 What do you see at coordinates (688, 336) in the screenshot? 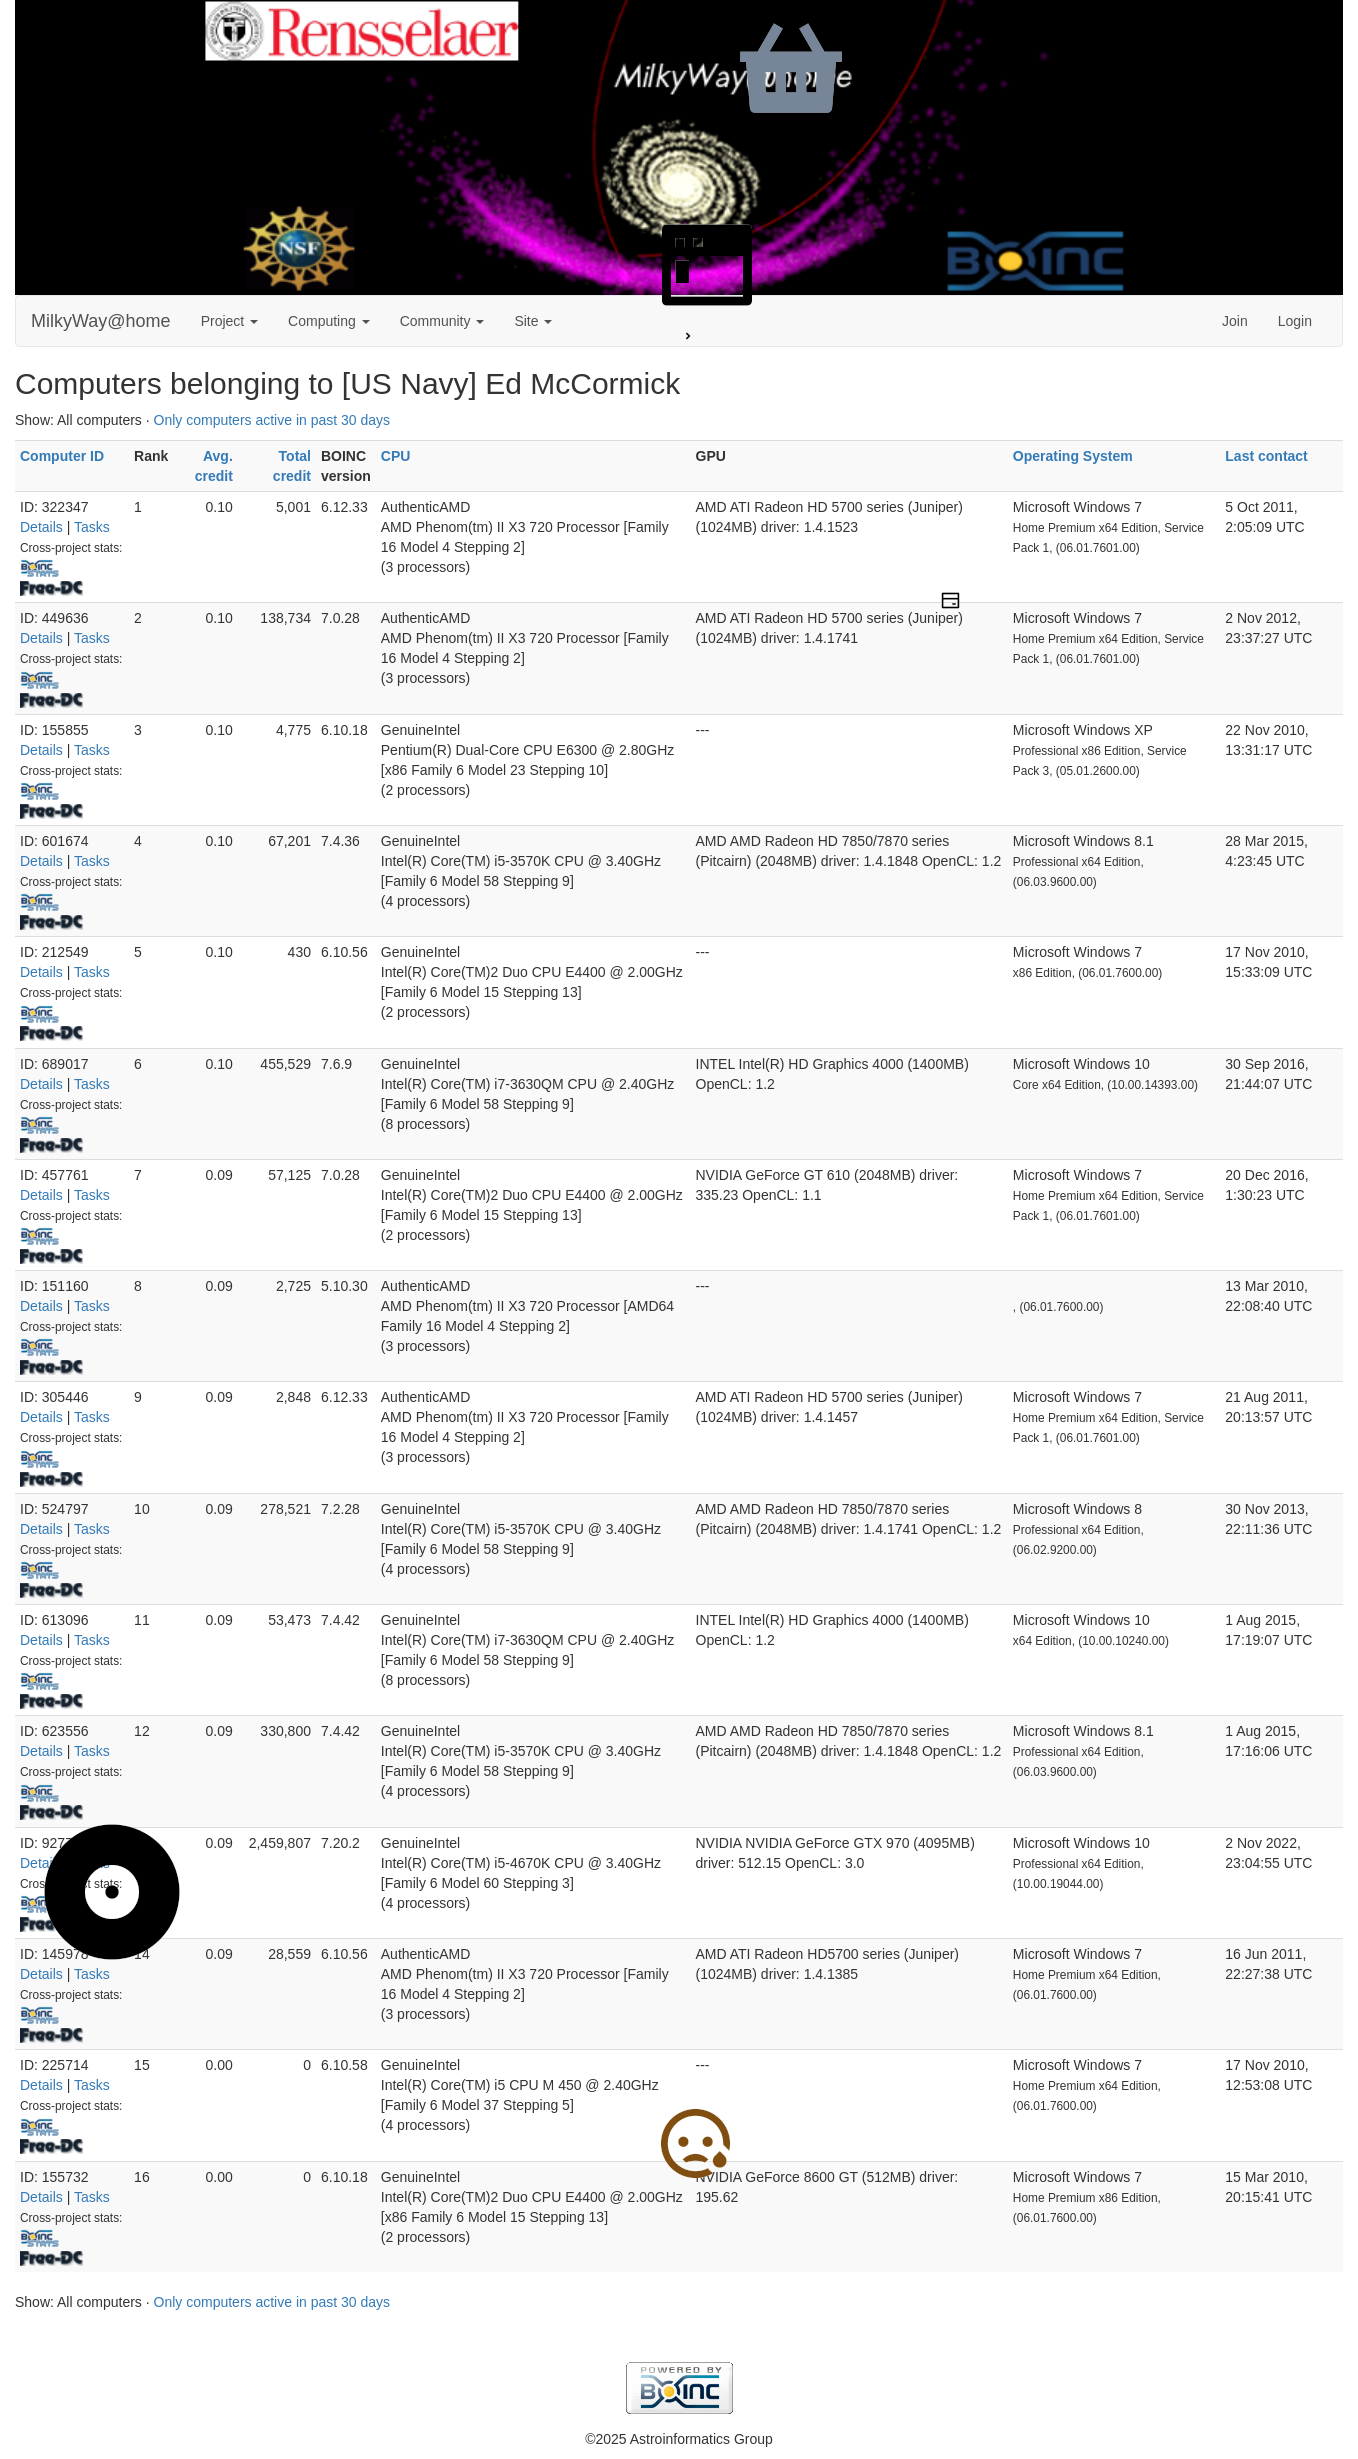
I see `expand a collapsible menu or section` at bounding box center [688, 336].